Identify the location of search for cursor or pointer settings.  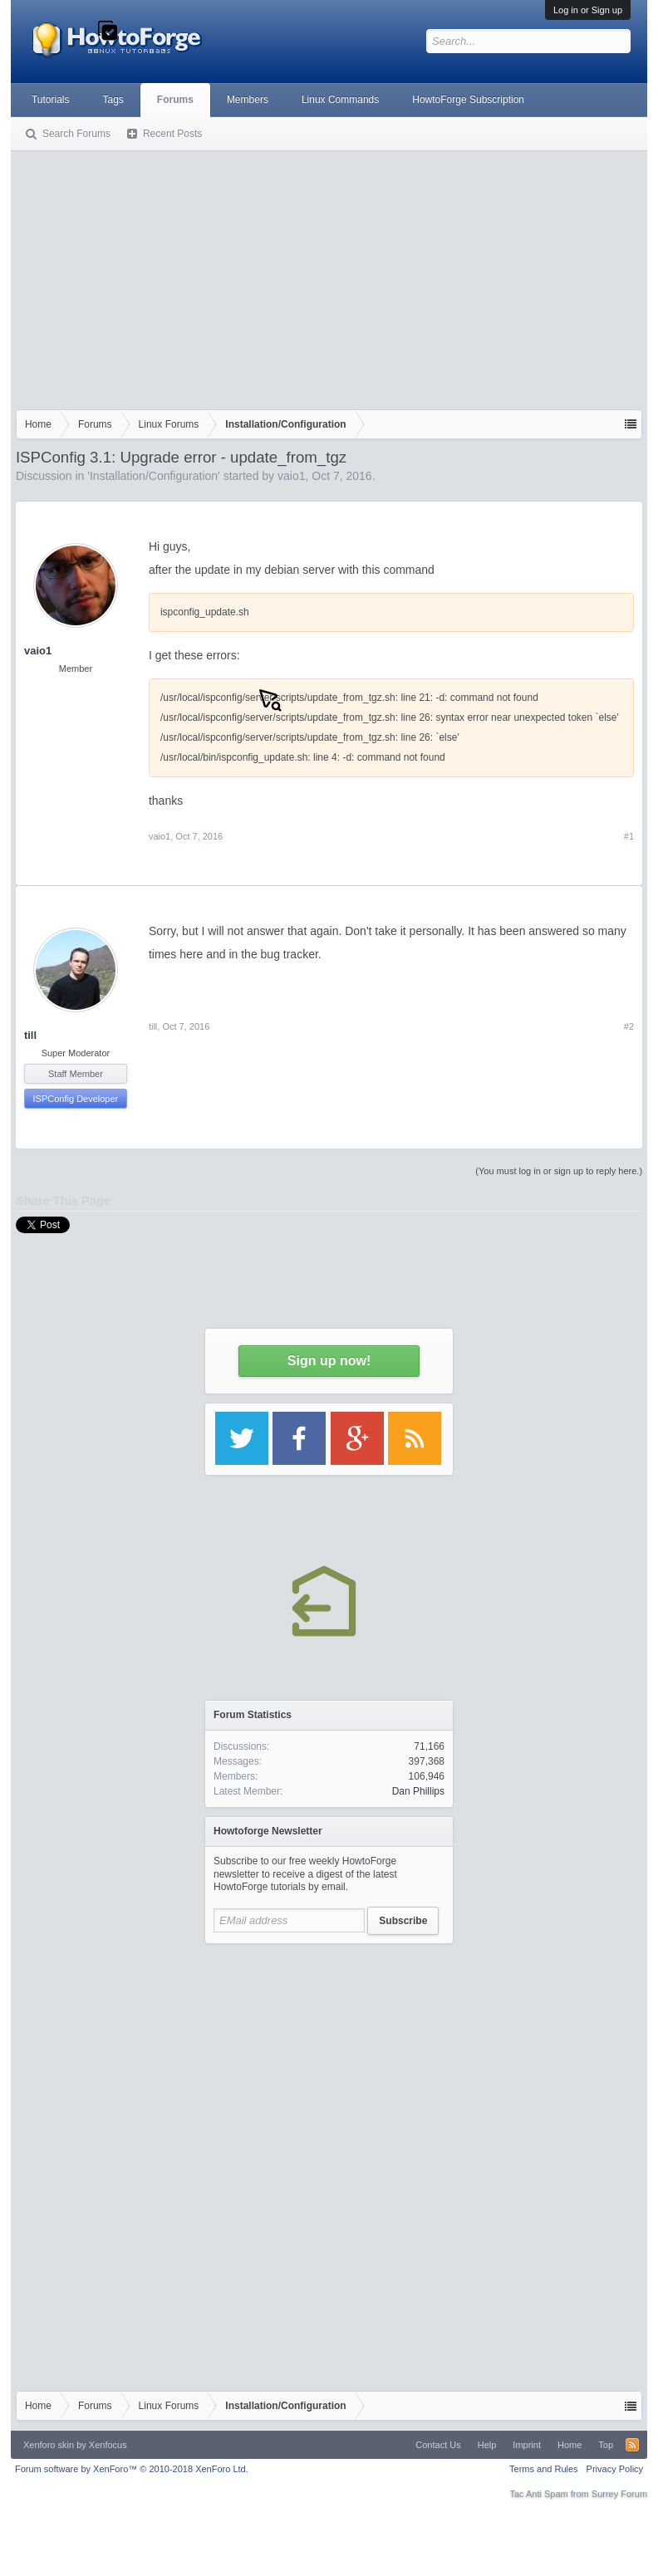
(269, 699).